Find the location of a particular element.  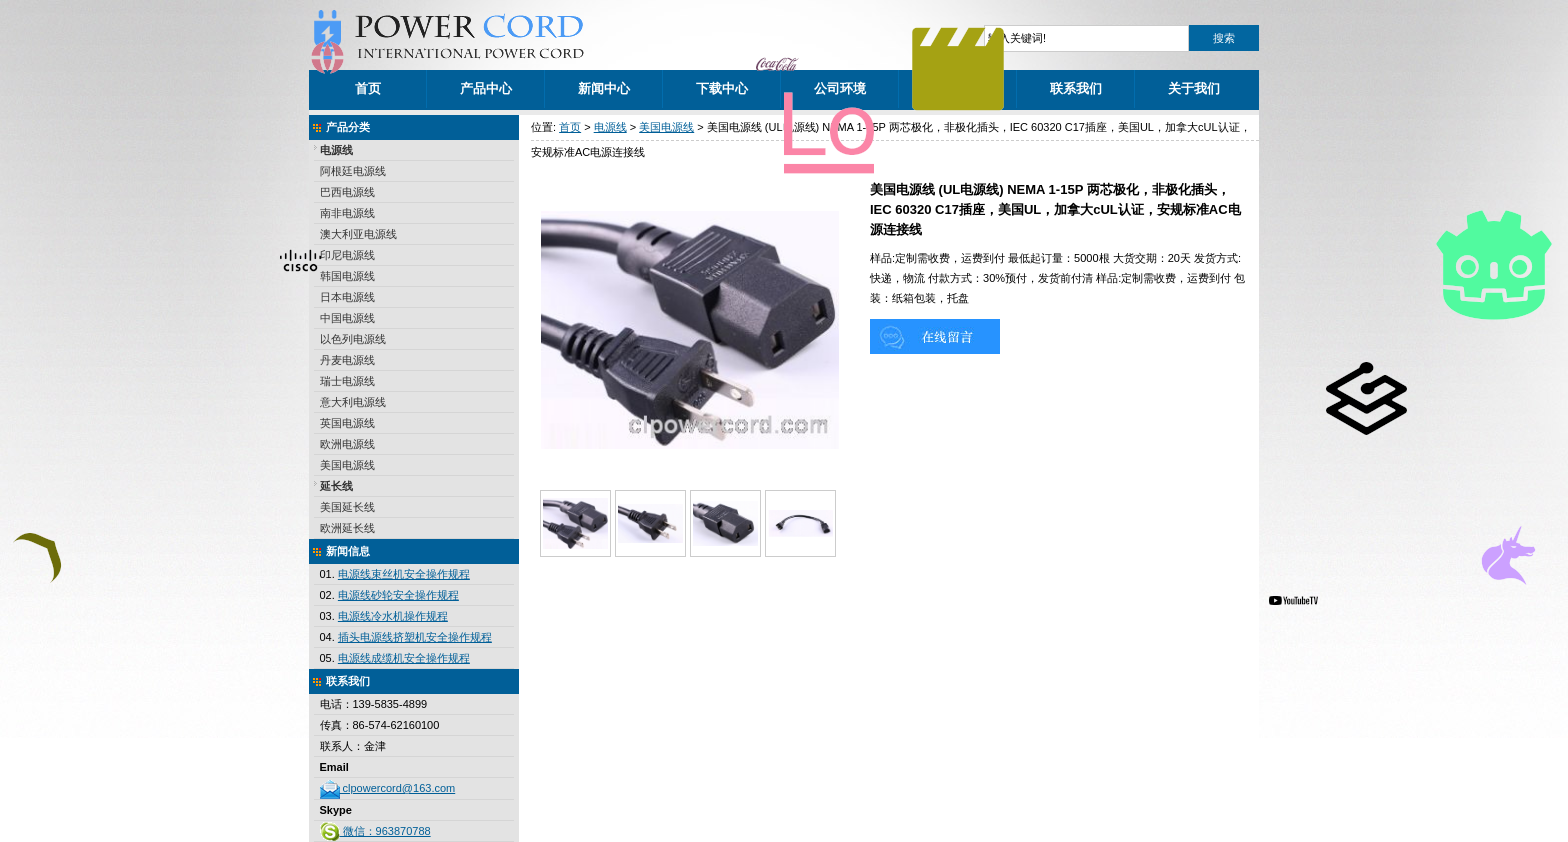

Cisco company logo is located at coordinates (300, 260).